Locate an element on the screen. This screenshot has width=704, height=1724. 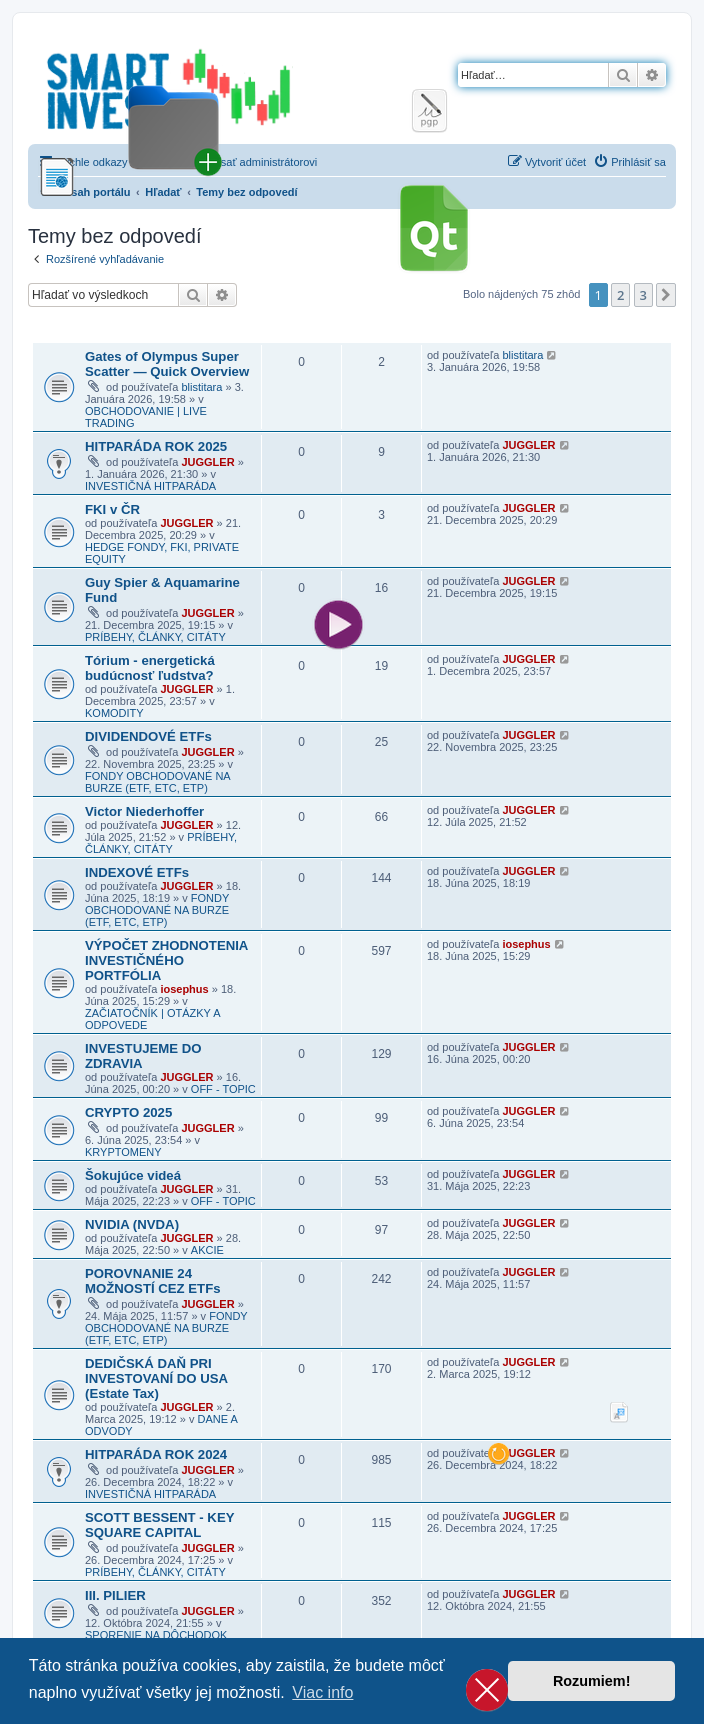
indicates an Insync sync error or failure is located at coordinates (487, 1690).